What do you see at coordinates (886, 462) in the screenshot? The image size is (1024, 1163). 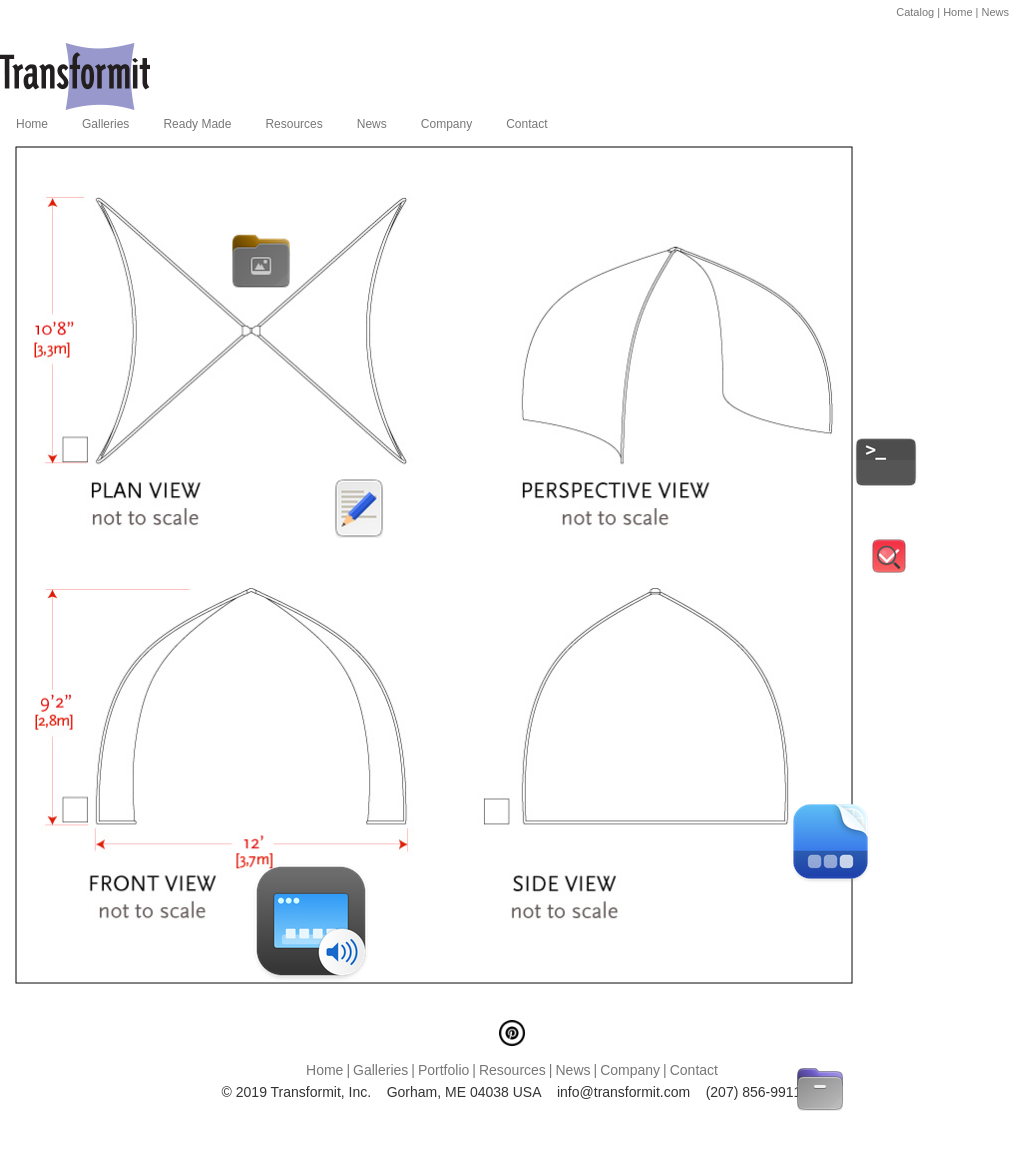 I see `open the terminal application` at bounding box center [886, 462].